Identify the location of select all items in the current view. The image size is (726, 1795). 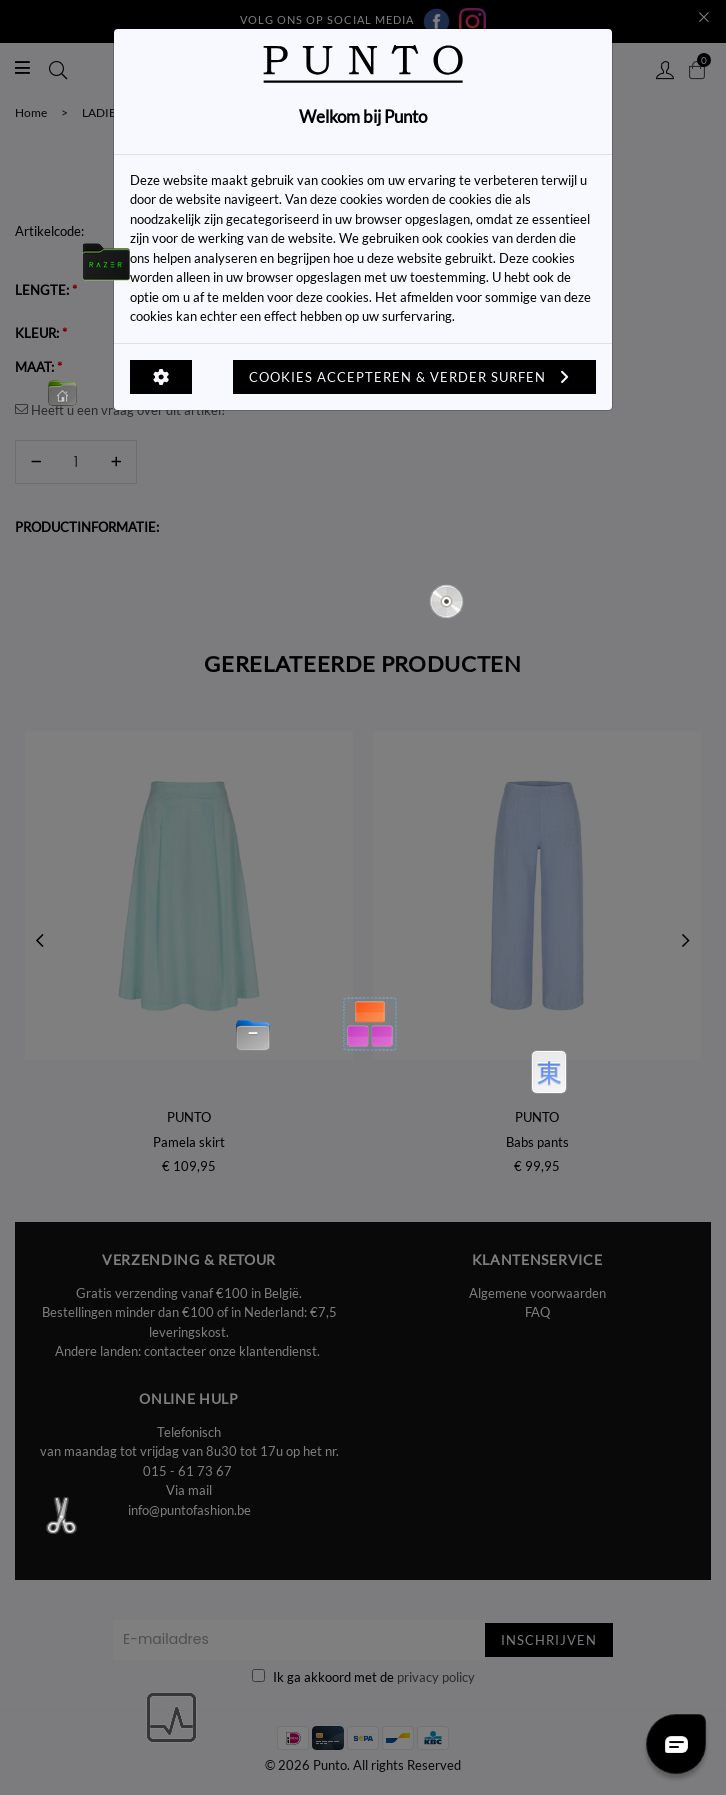
(370, 1024).